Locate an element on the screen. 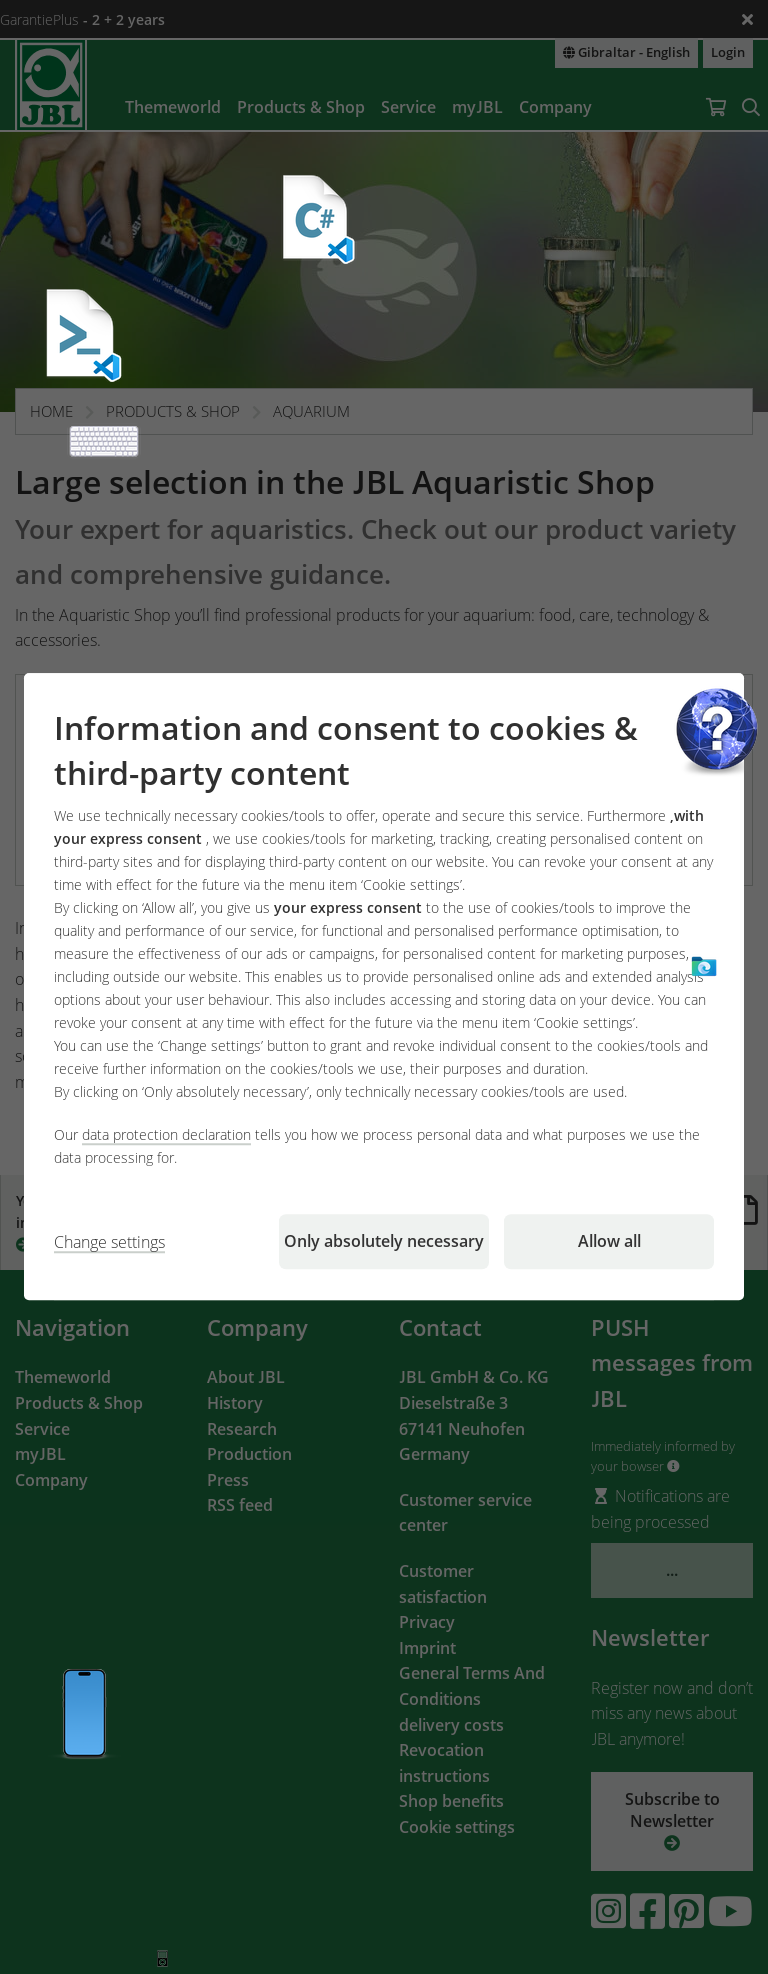 The width and height of the screenshot is (768, 1974). open a PowerShell script file in Visual Studio Code is located at coordinates (80, 335).